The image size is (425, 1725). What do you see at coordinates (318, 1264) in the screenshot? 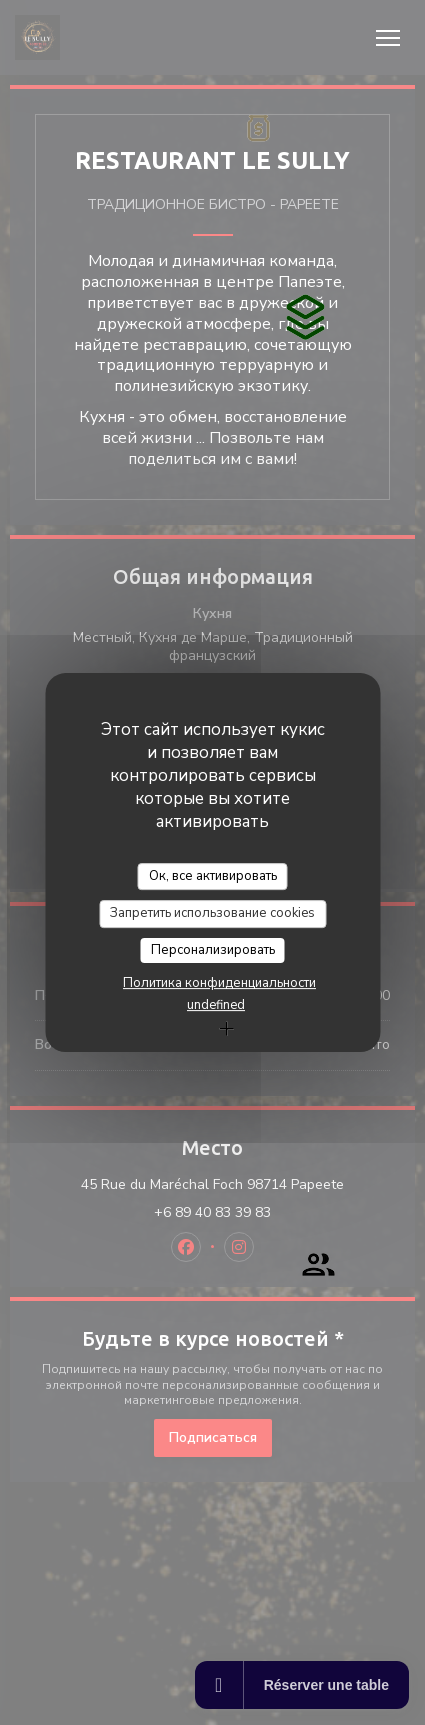
I see `view group members` at bounding box center [318, 1264].